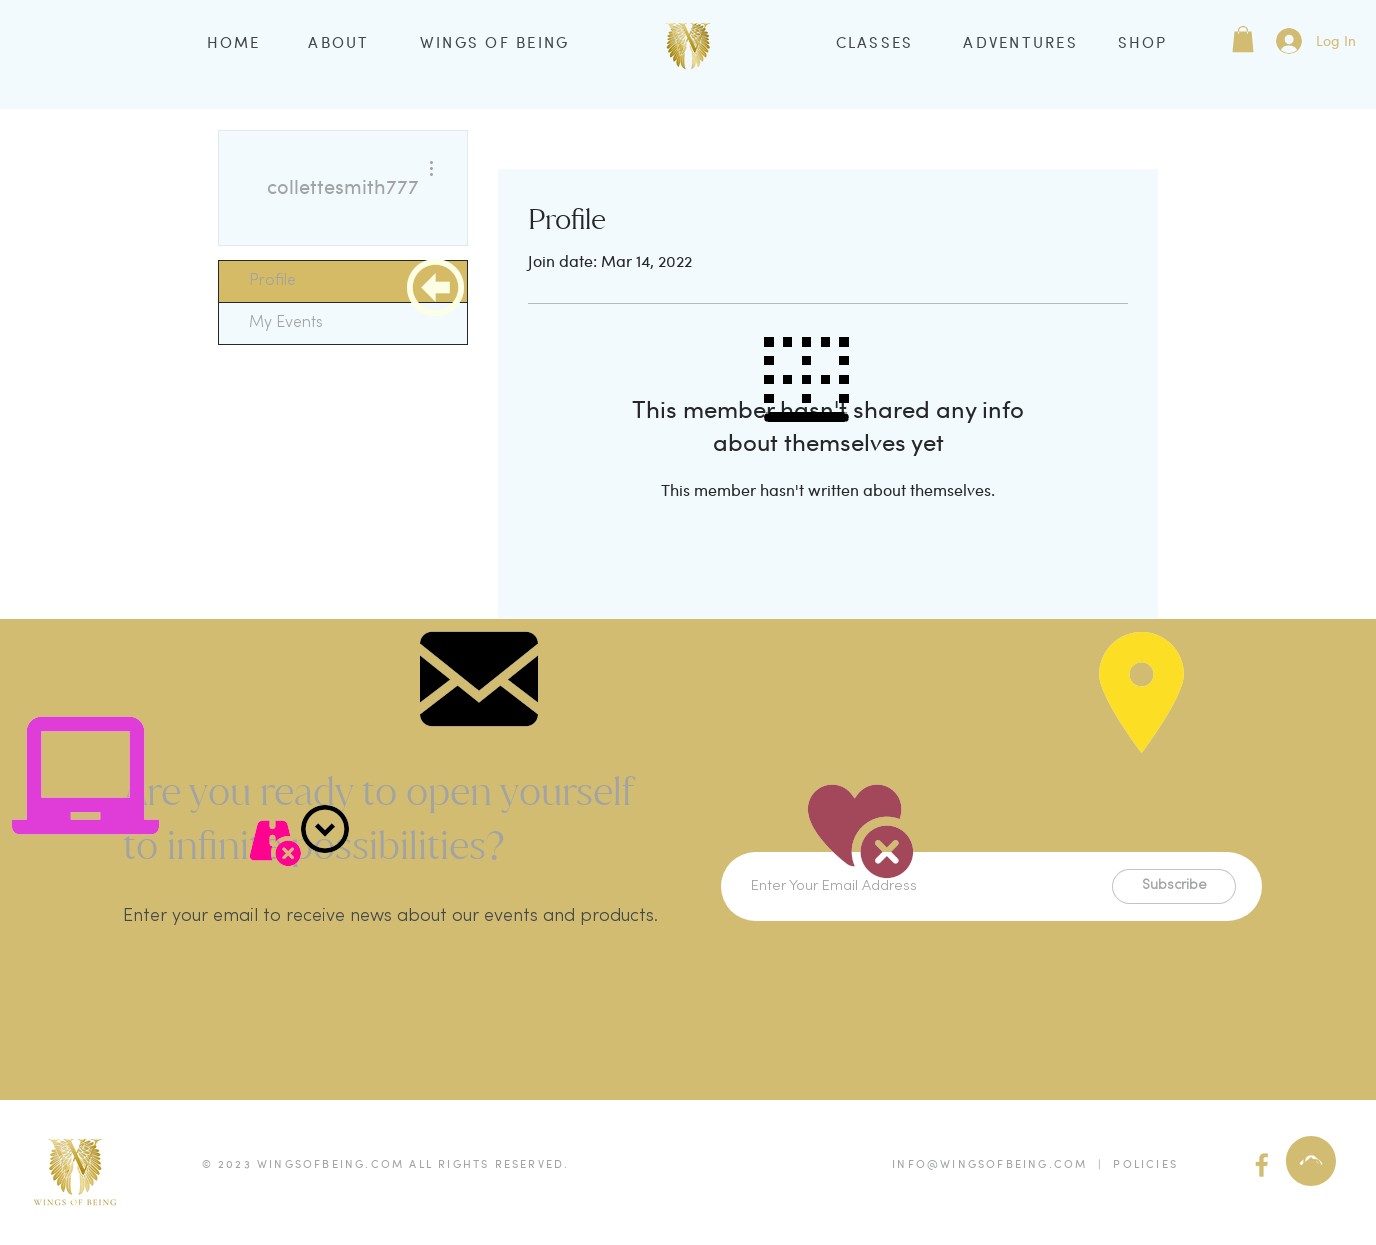  What do you see at coordinates (272, 840) in the screenshot?
I see `road closure or blocked route` at bounding box center [272, 840].